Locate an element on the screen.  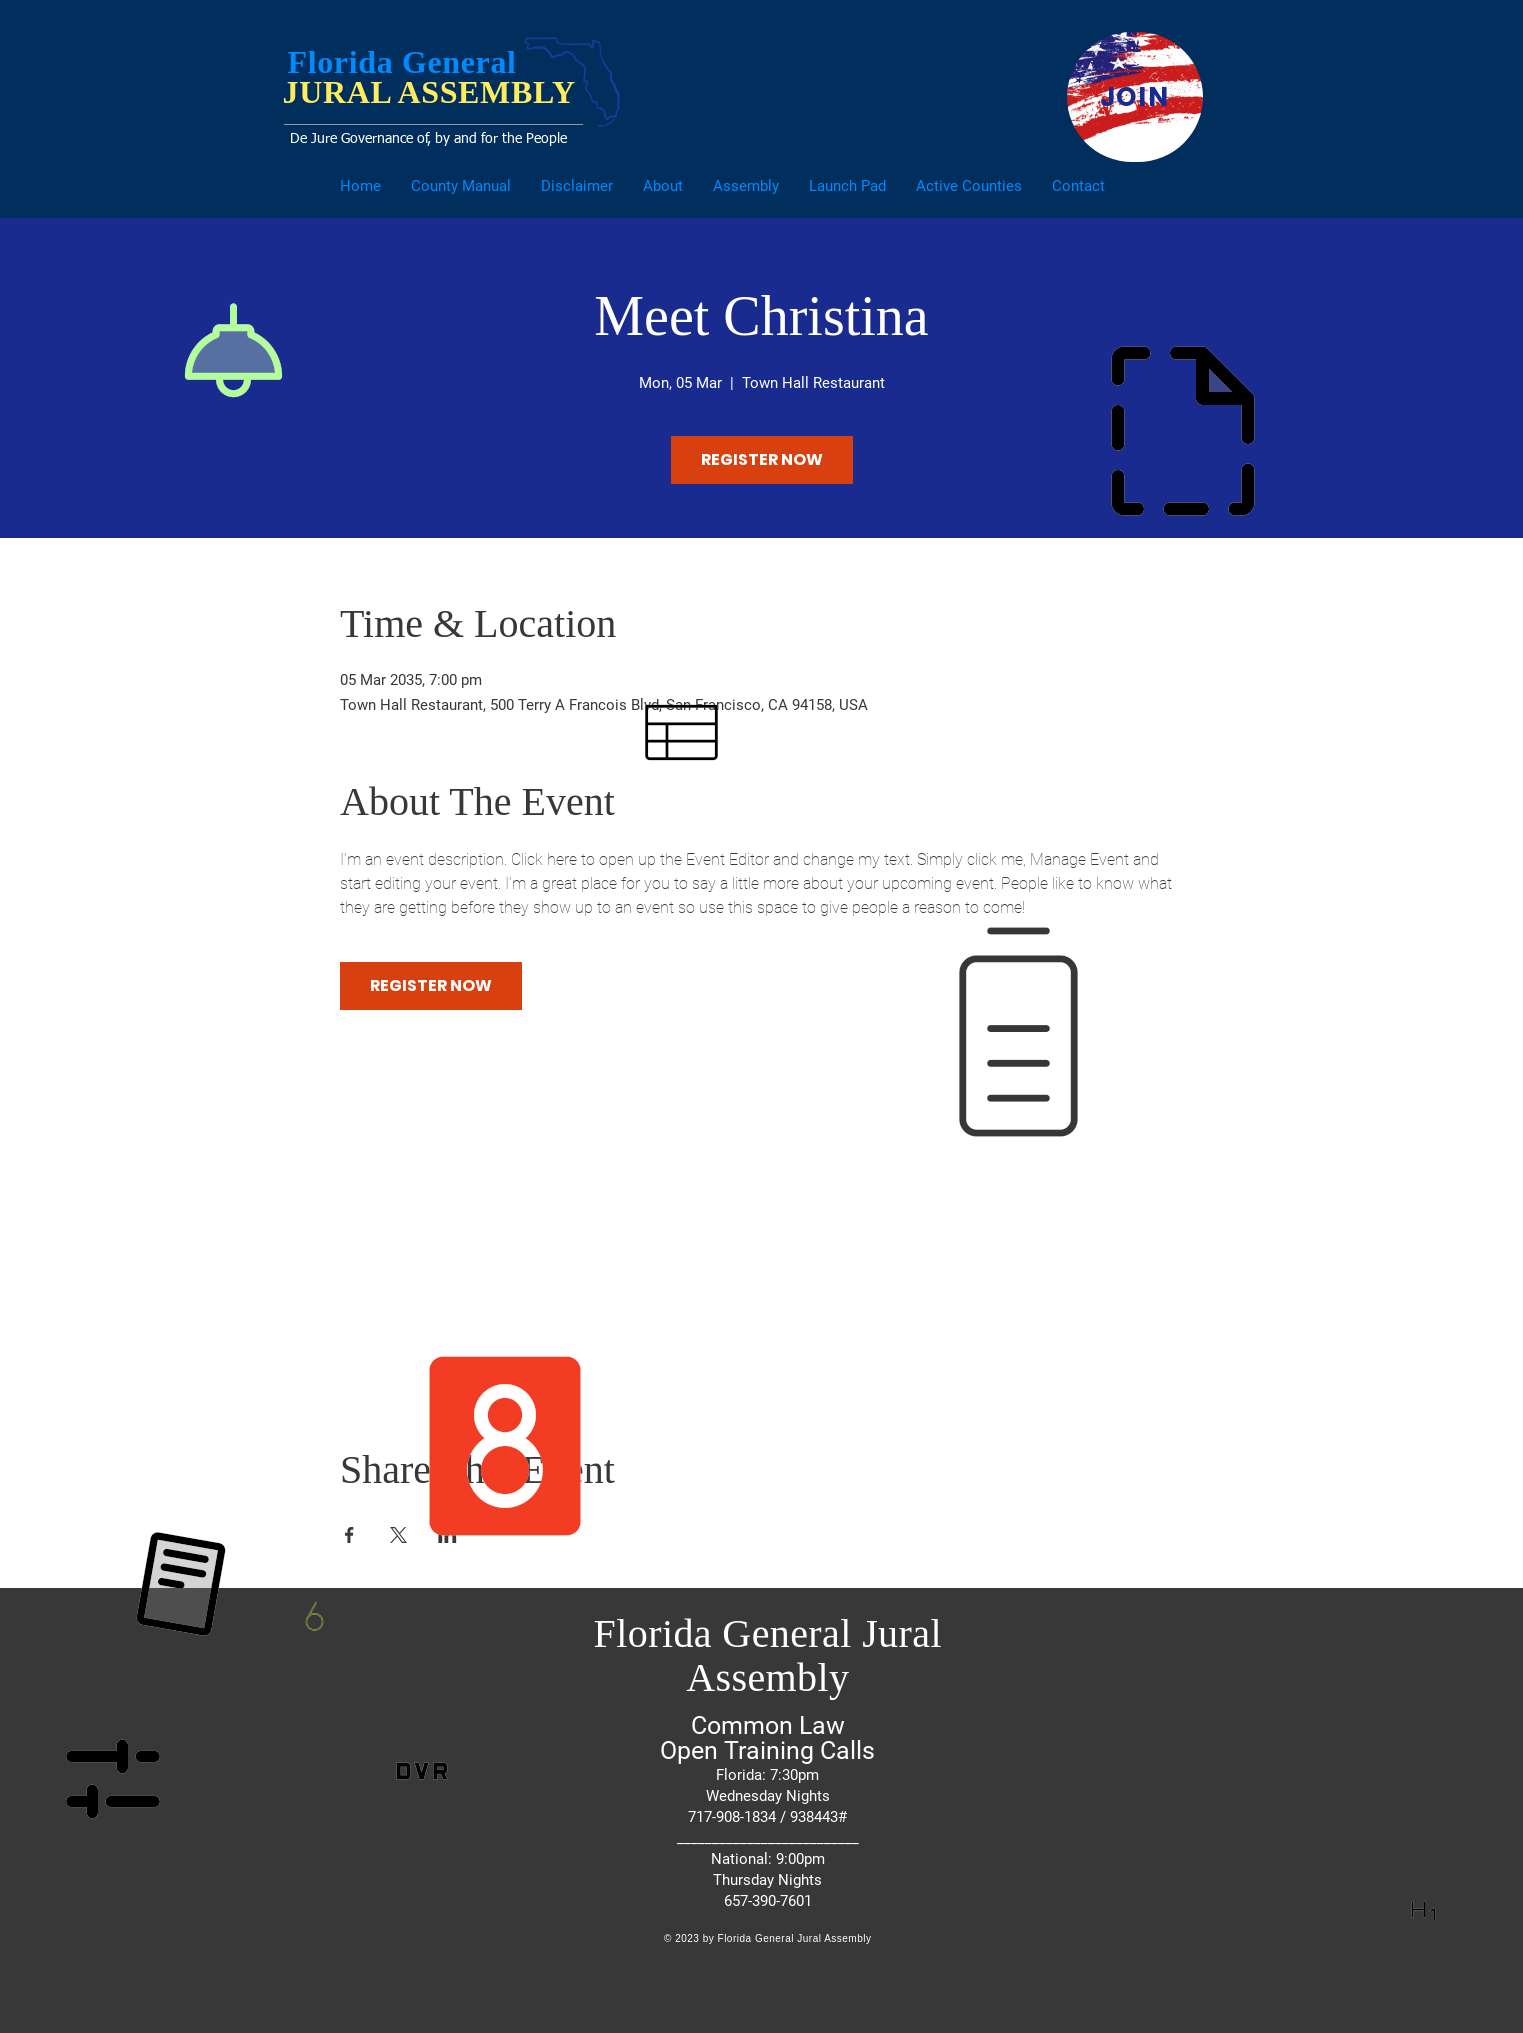
indicates the number six in a list or sequence is located at coordinates (314, 1616).